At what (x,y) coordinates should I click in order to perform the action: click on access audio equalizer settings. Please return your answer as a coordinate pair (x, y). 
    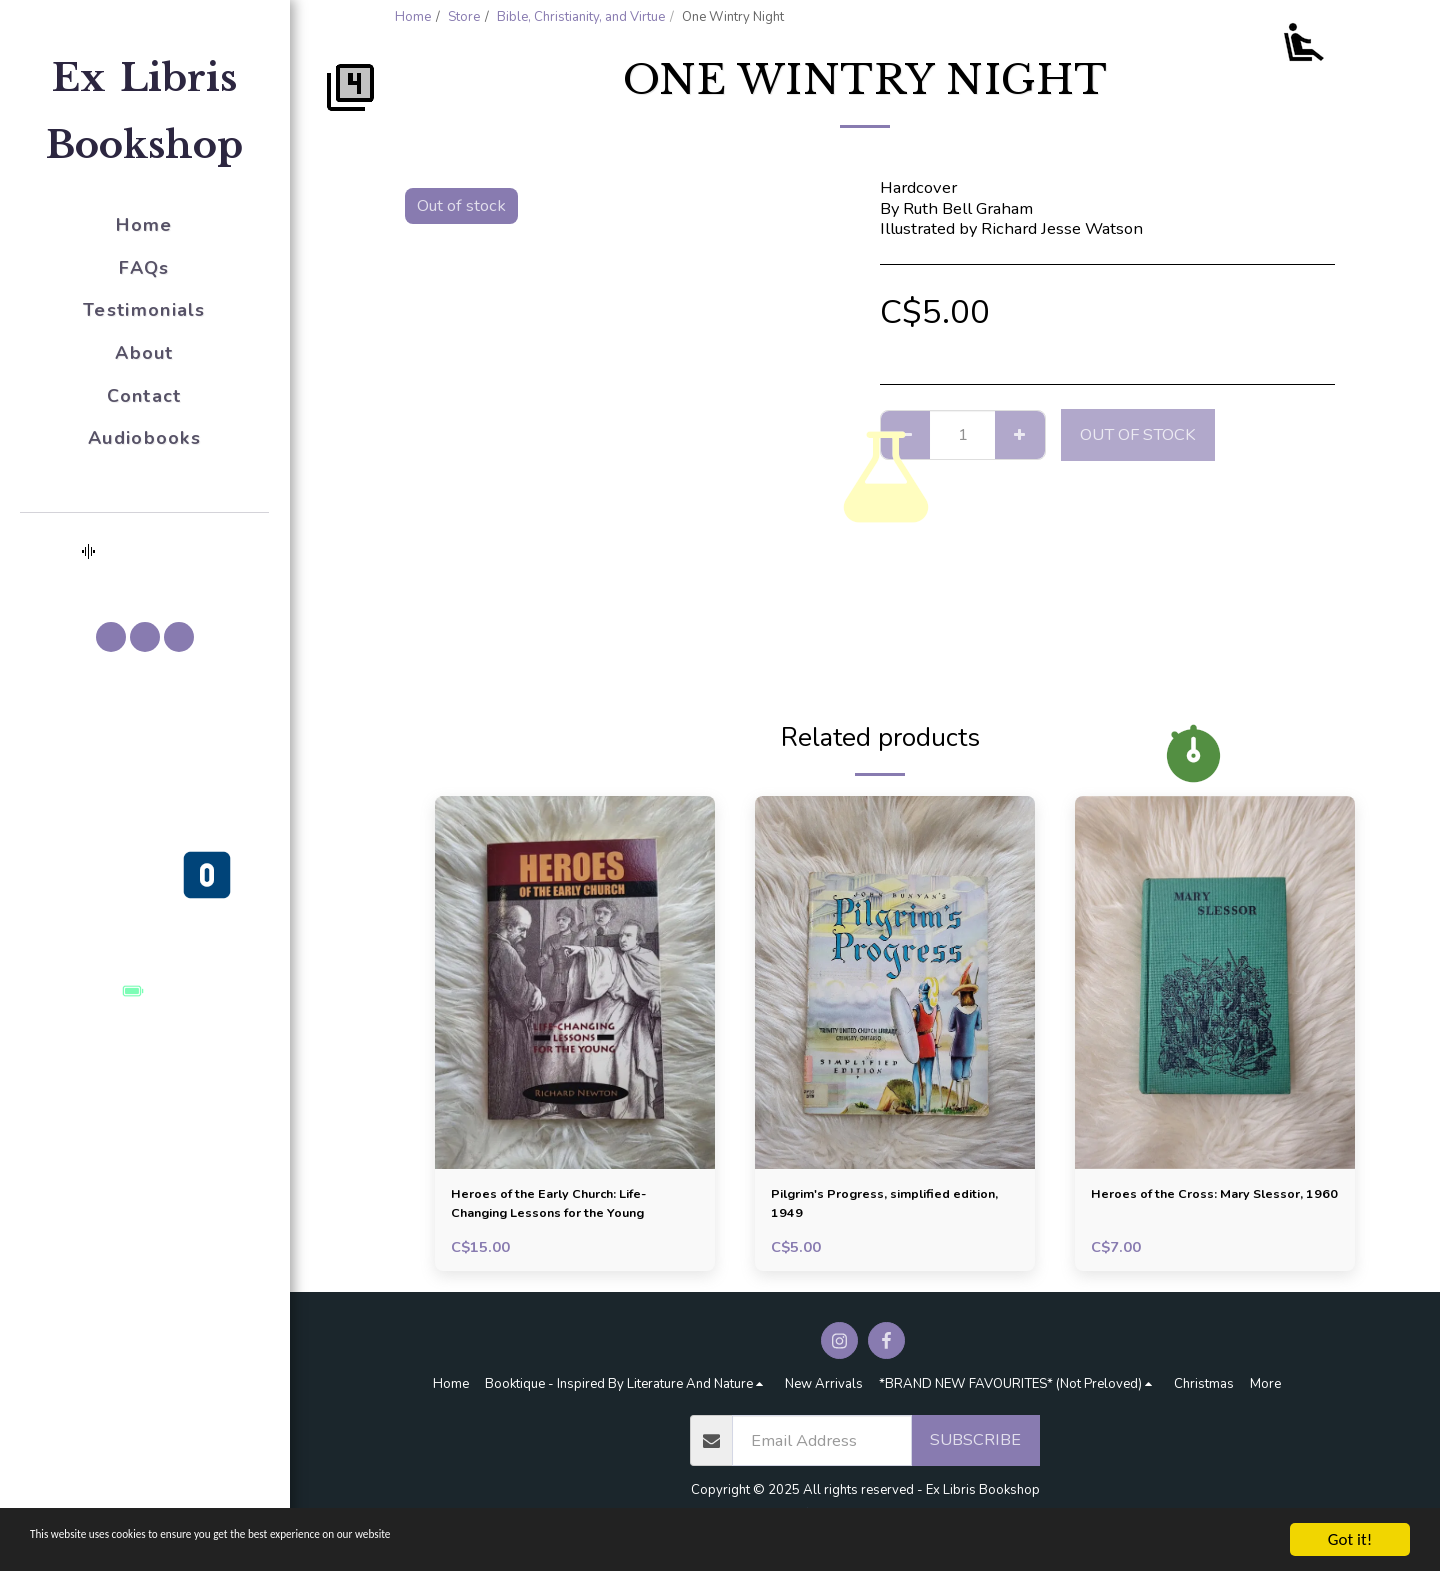
    Looking at the image, I should click on (88, 551).